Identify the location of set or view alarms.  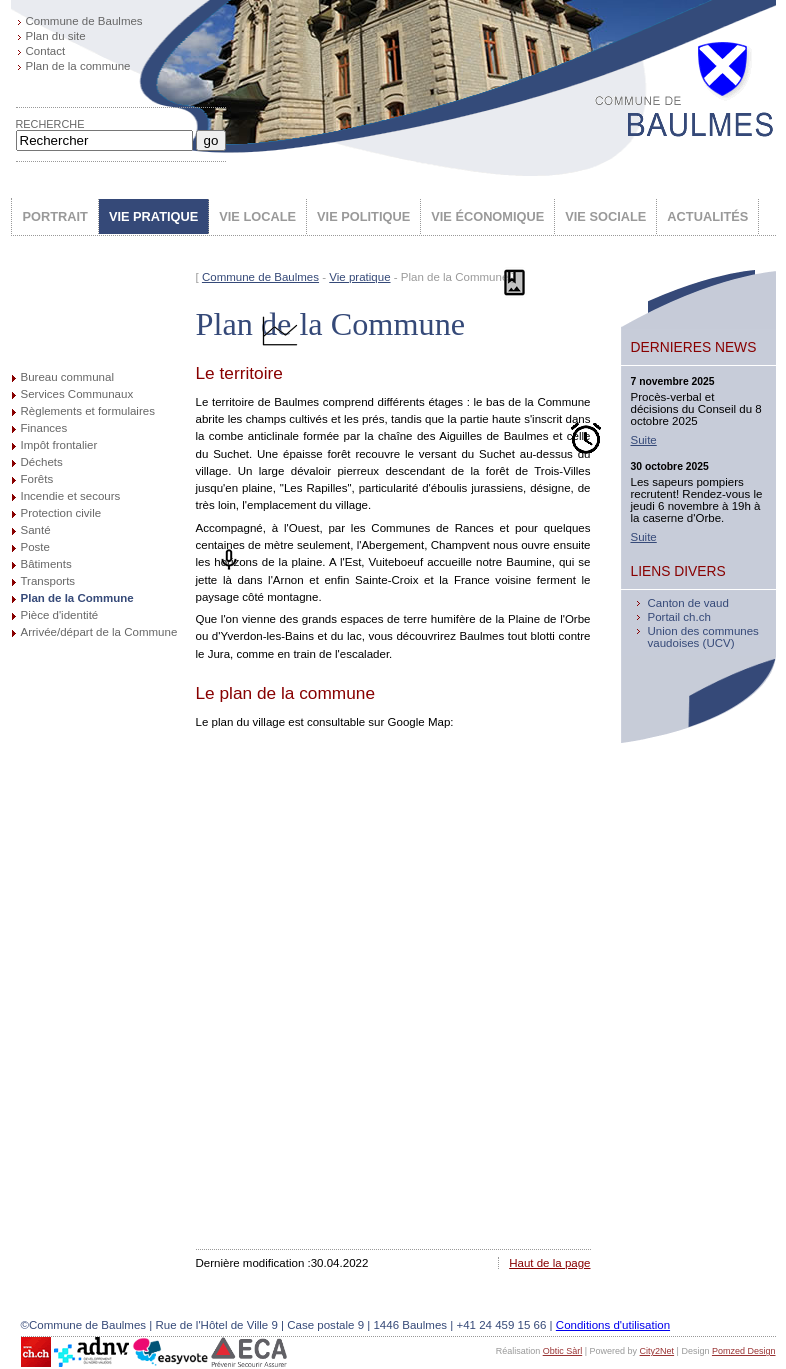
(586, 438).